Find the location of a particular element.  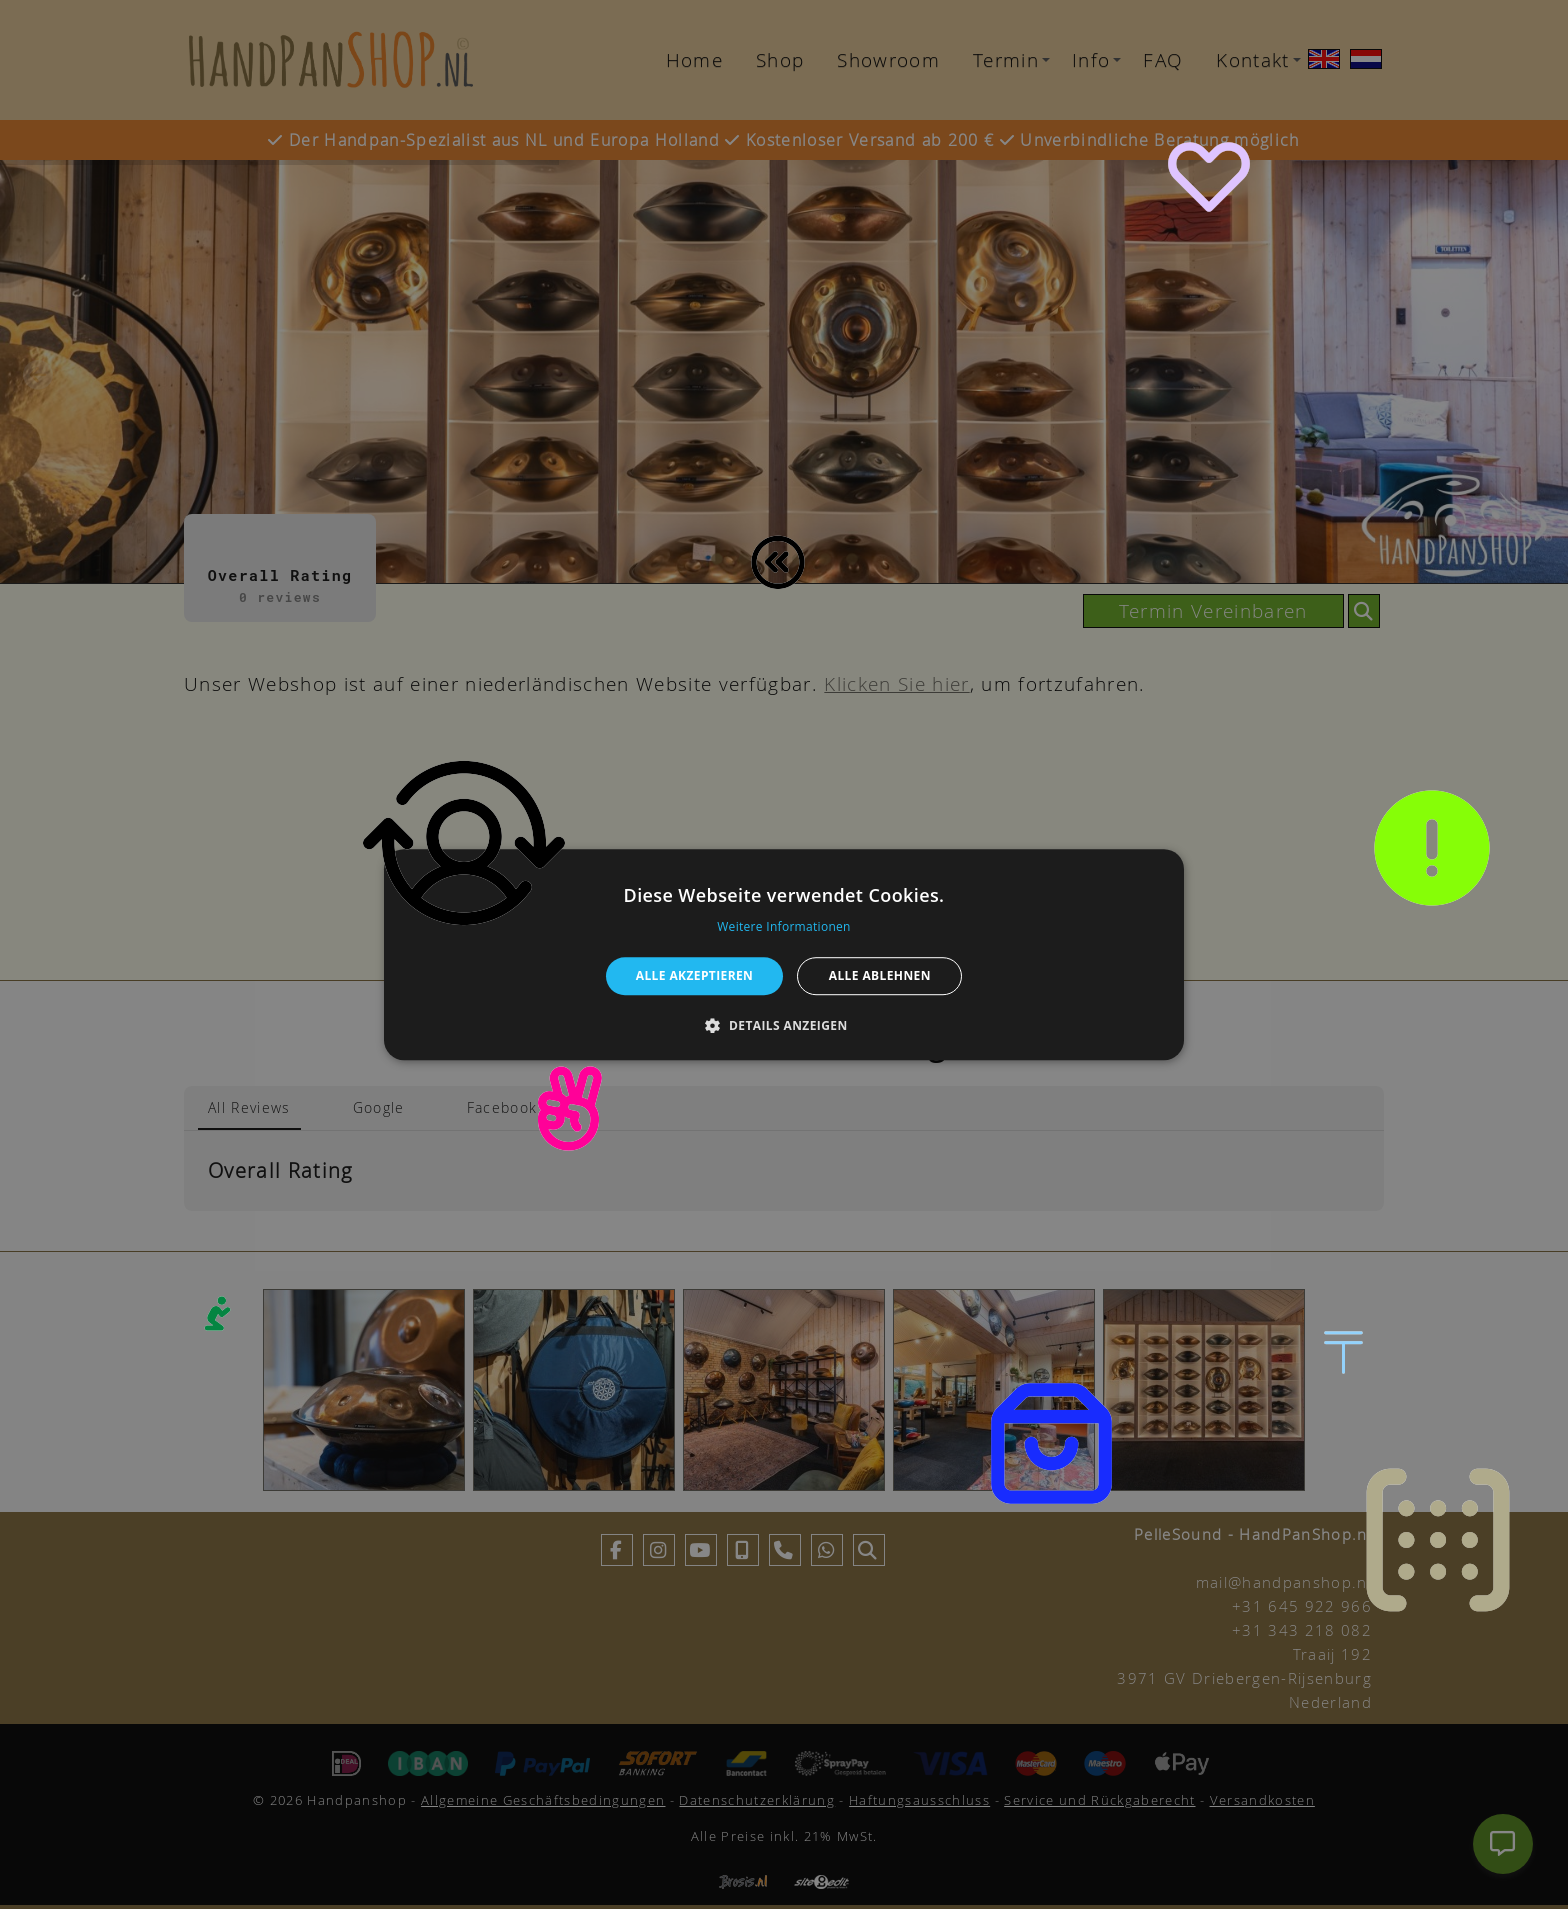

view your shopping bag is located at coordinates (1051, 1443).